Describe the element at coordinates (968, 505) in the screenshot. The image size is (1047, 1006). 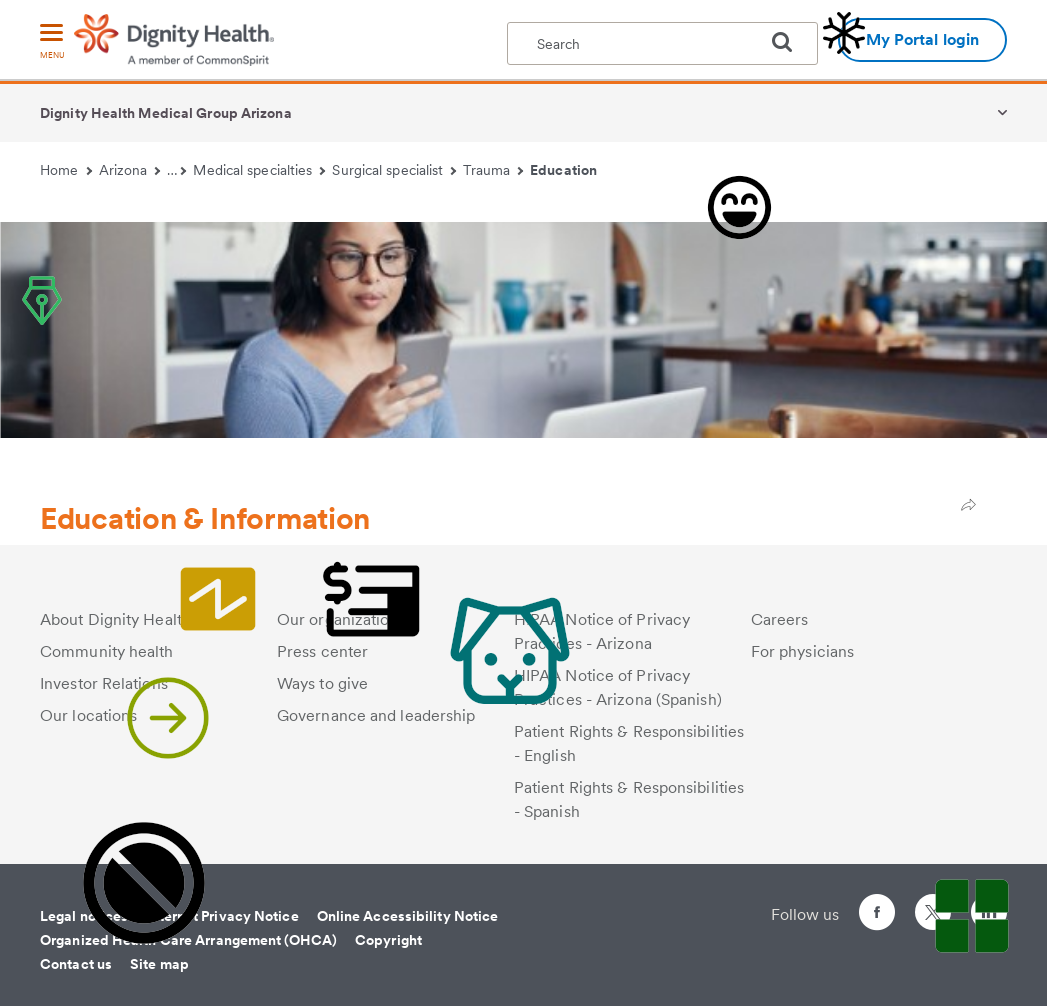
I see `share this content` at that location.